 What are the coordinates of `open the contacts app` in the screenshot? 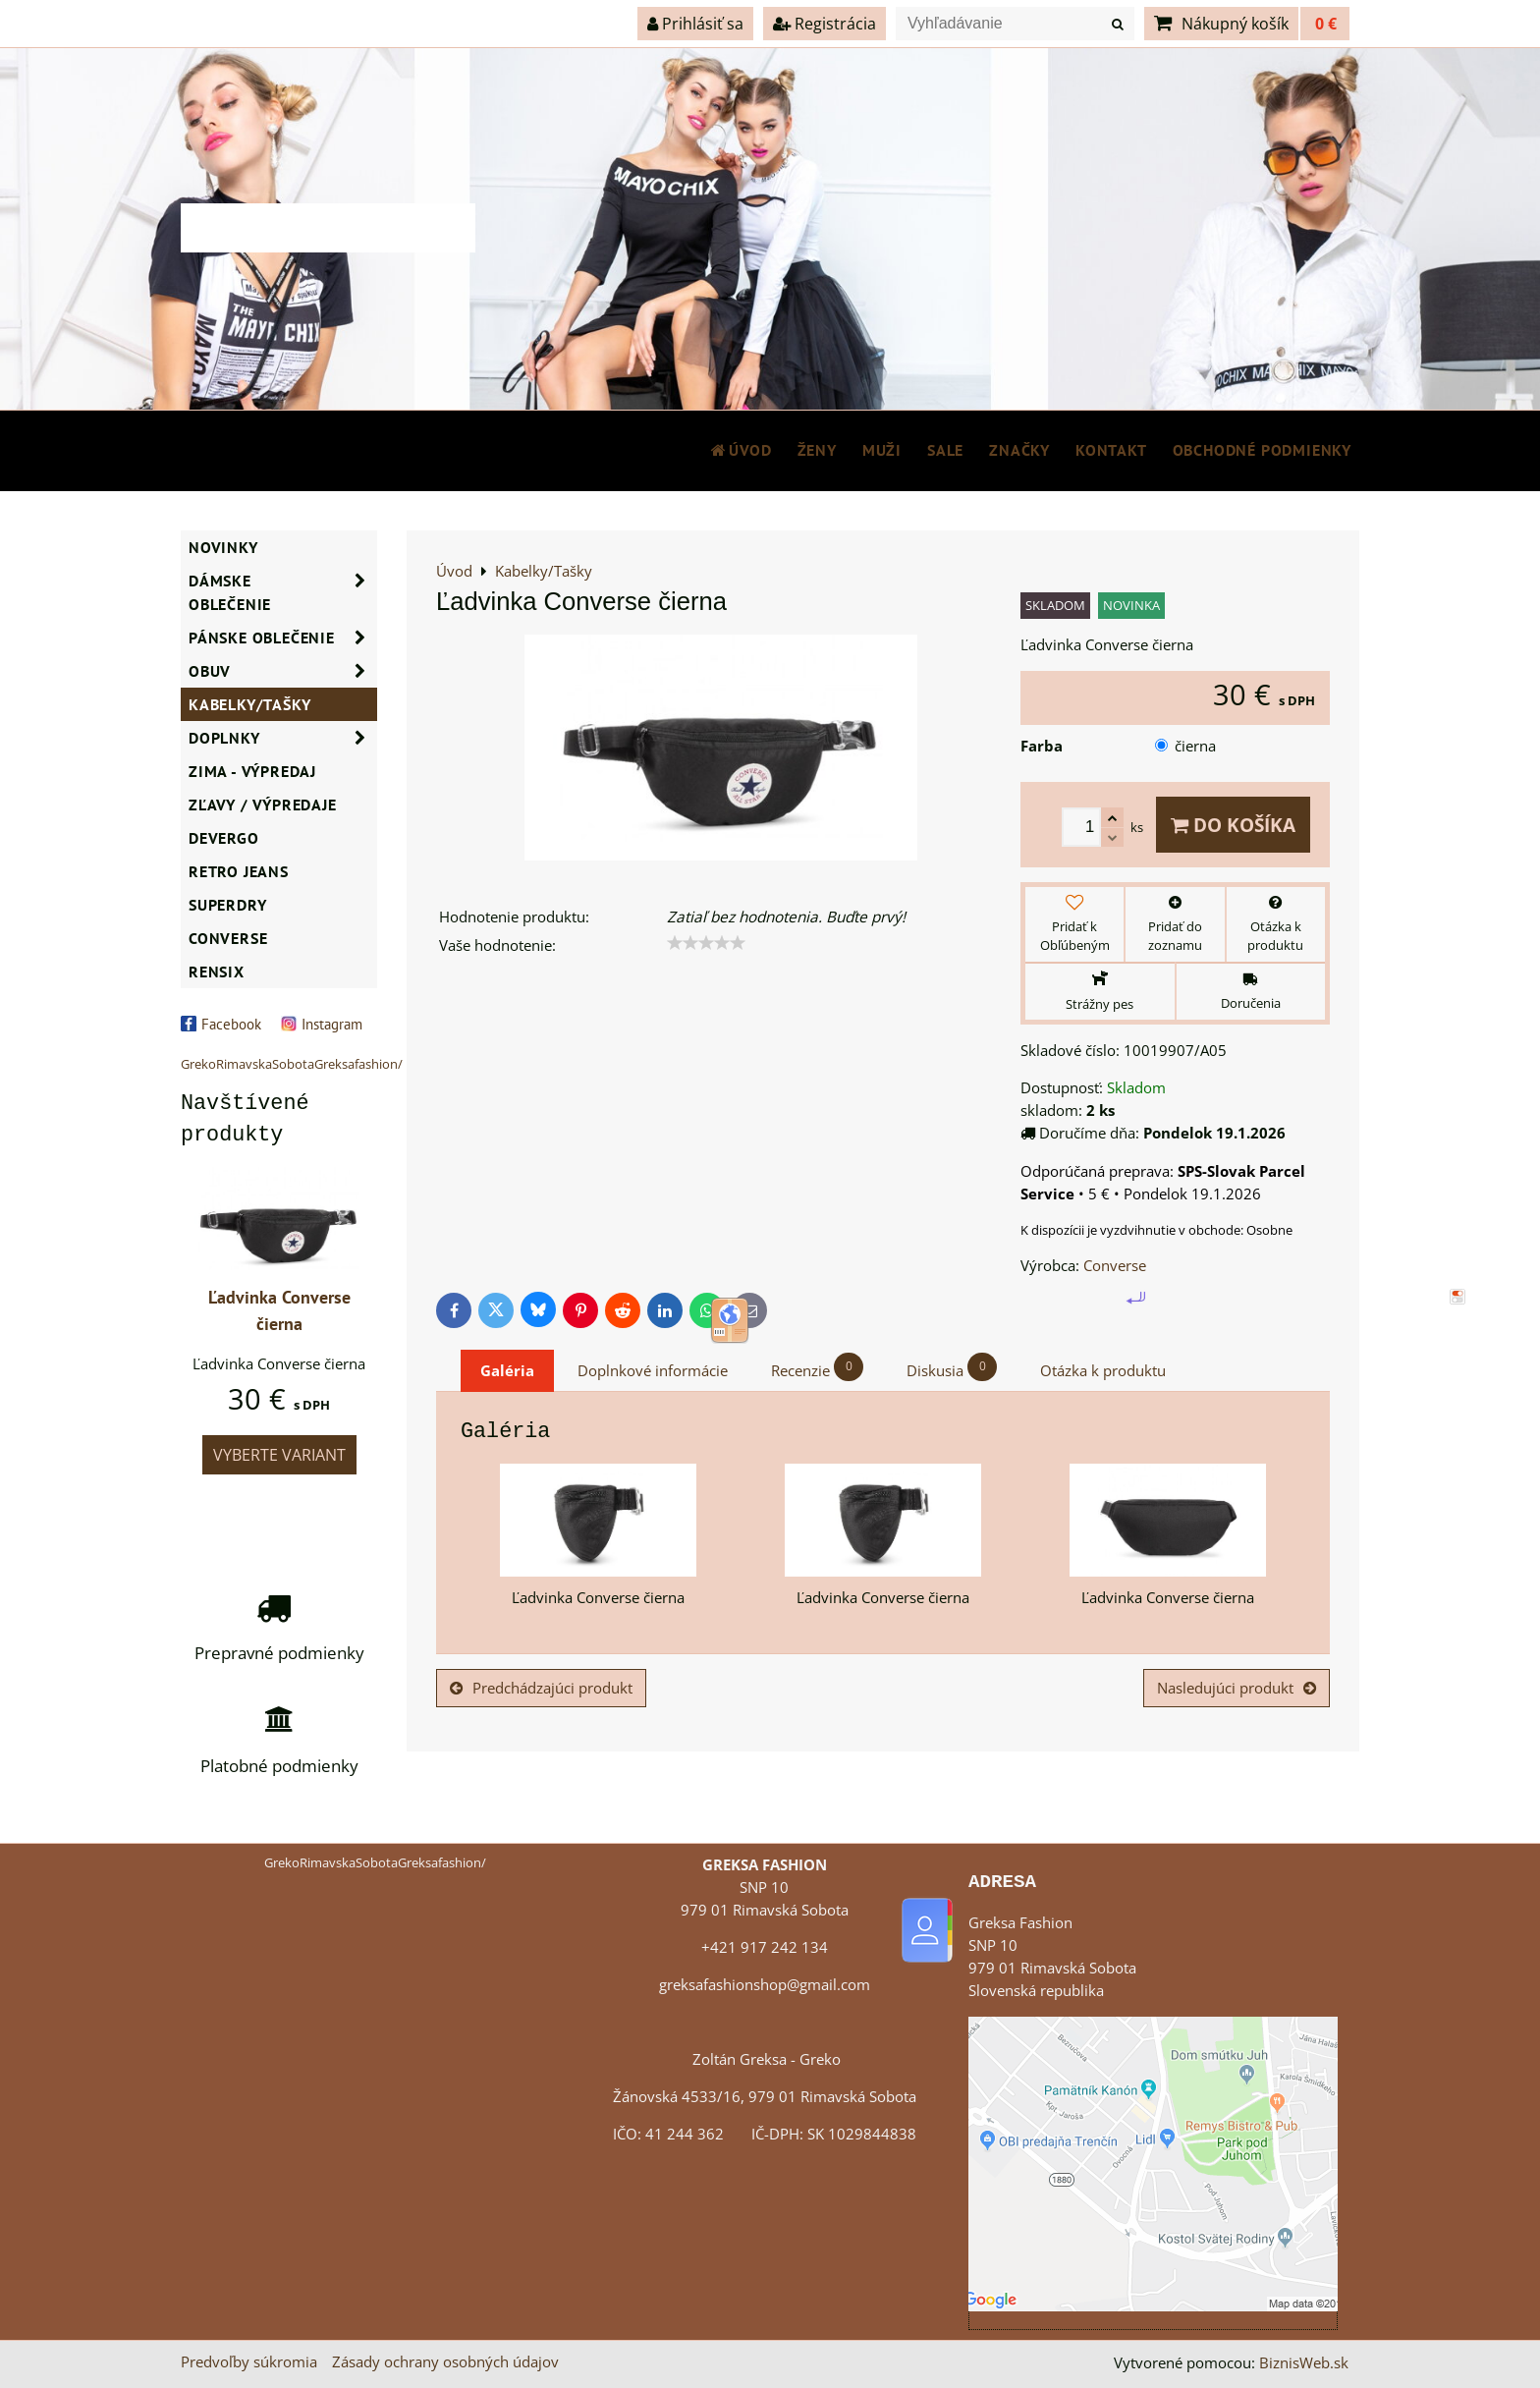 It's located at (927, 1930).